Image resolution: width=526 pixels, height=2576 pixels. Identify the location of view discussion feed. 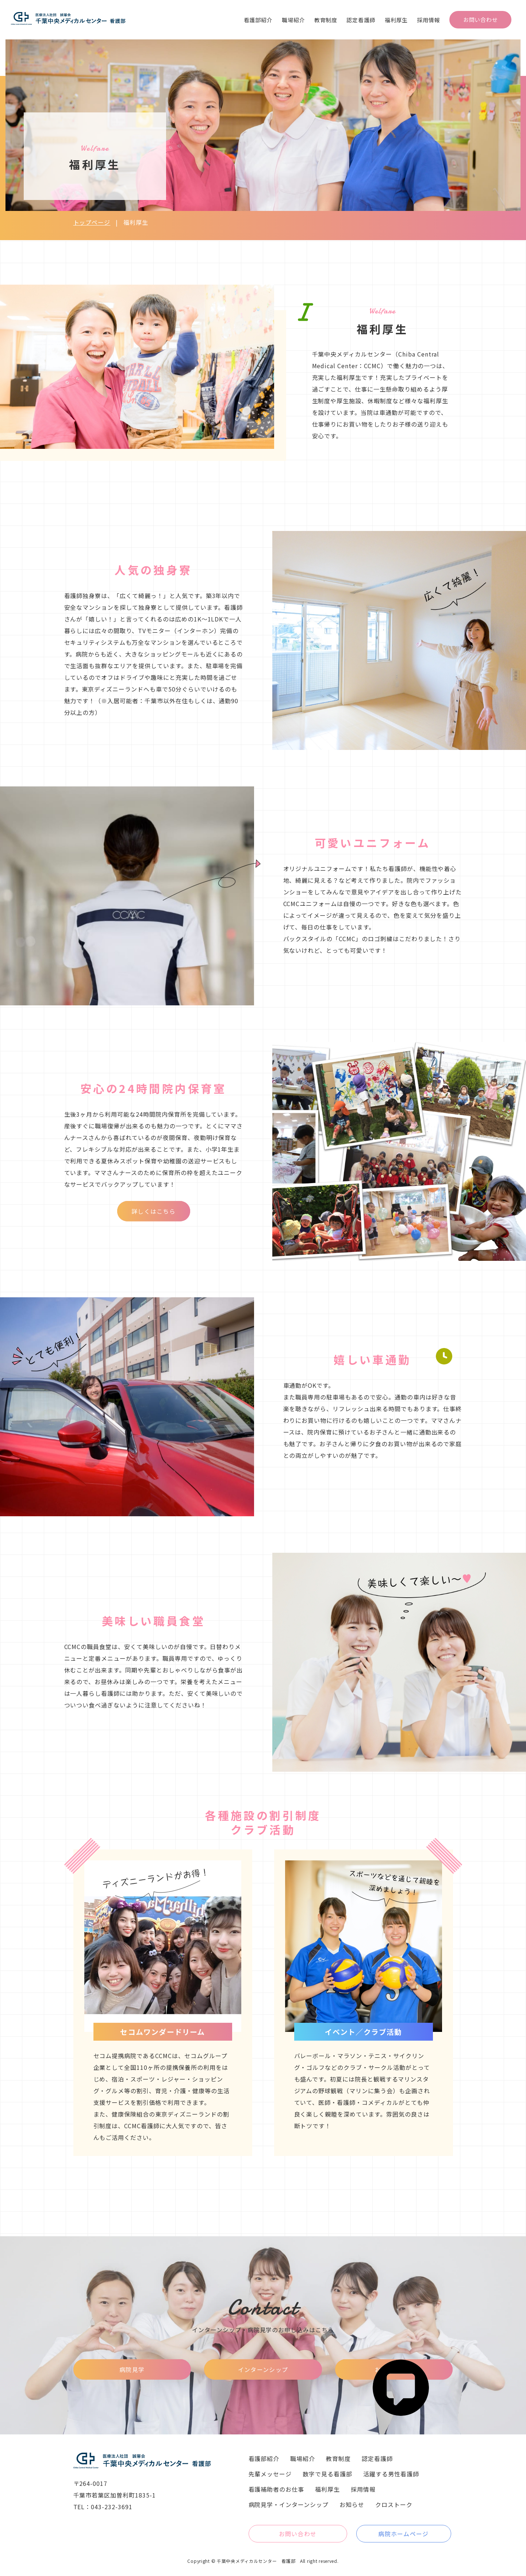
(401, 2388).